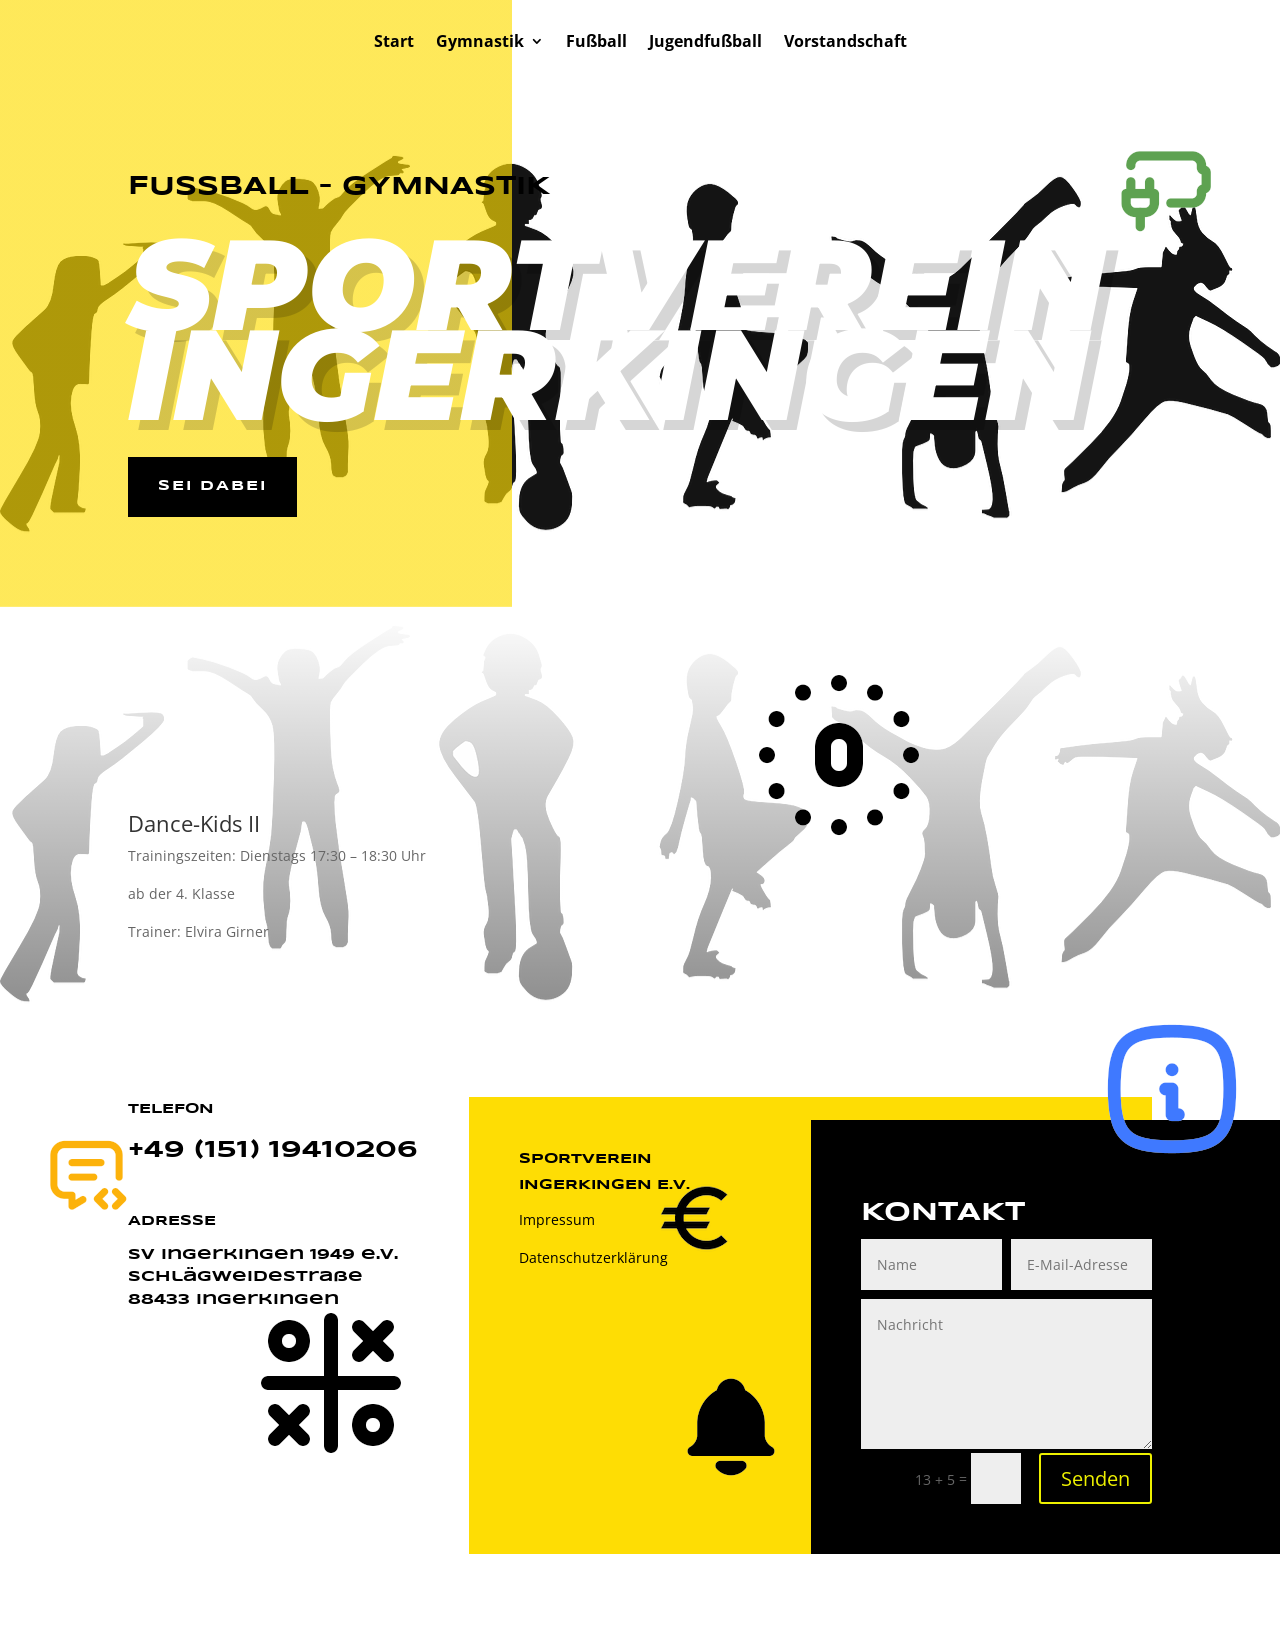  What do you see at coordinates (731, 1427) in the screenshot?
I see `view notifications` at bounding box center [731, 1427].